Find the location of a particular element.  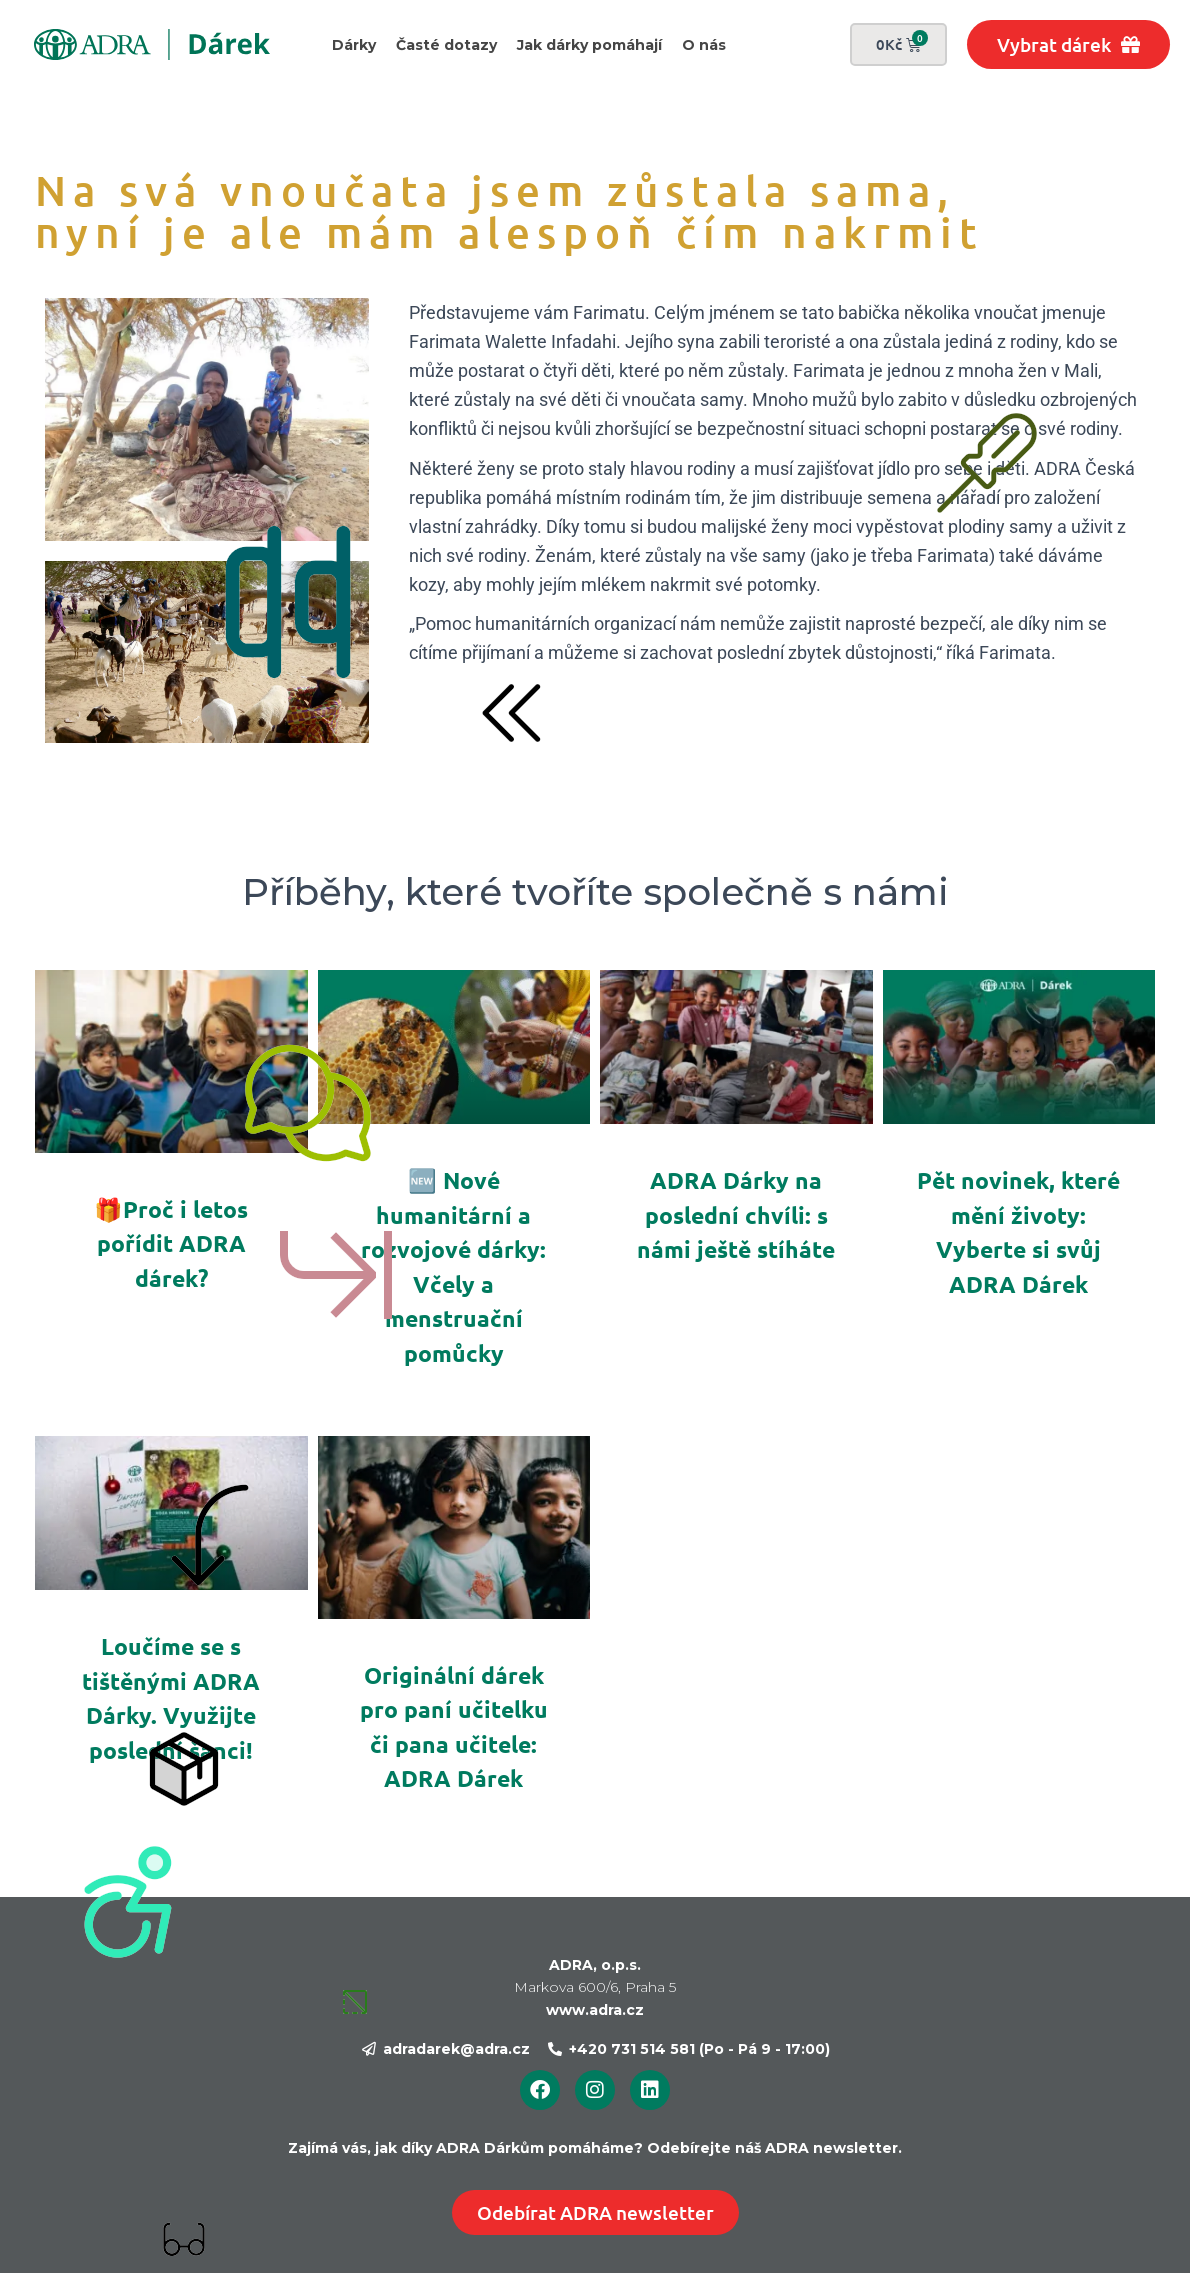

go back to the beginning is located at coordinates (514, 713).